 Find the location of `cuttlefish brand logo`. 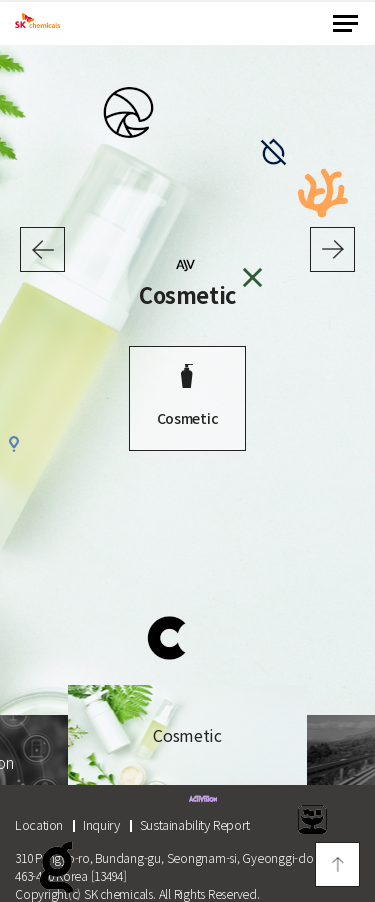

cuttlefish brand logo is located at coordinates (167, 638).